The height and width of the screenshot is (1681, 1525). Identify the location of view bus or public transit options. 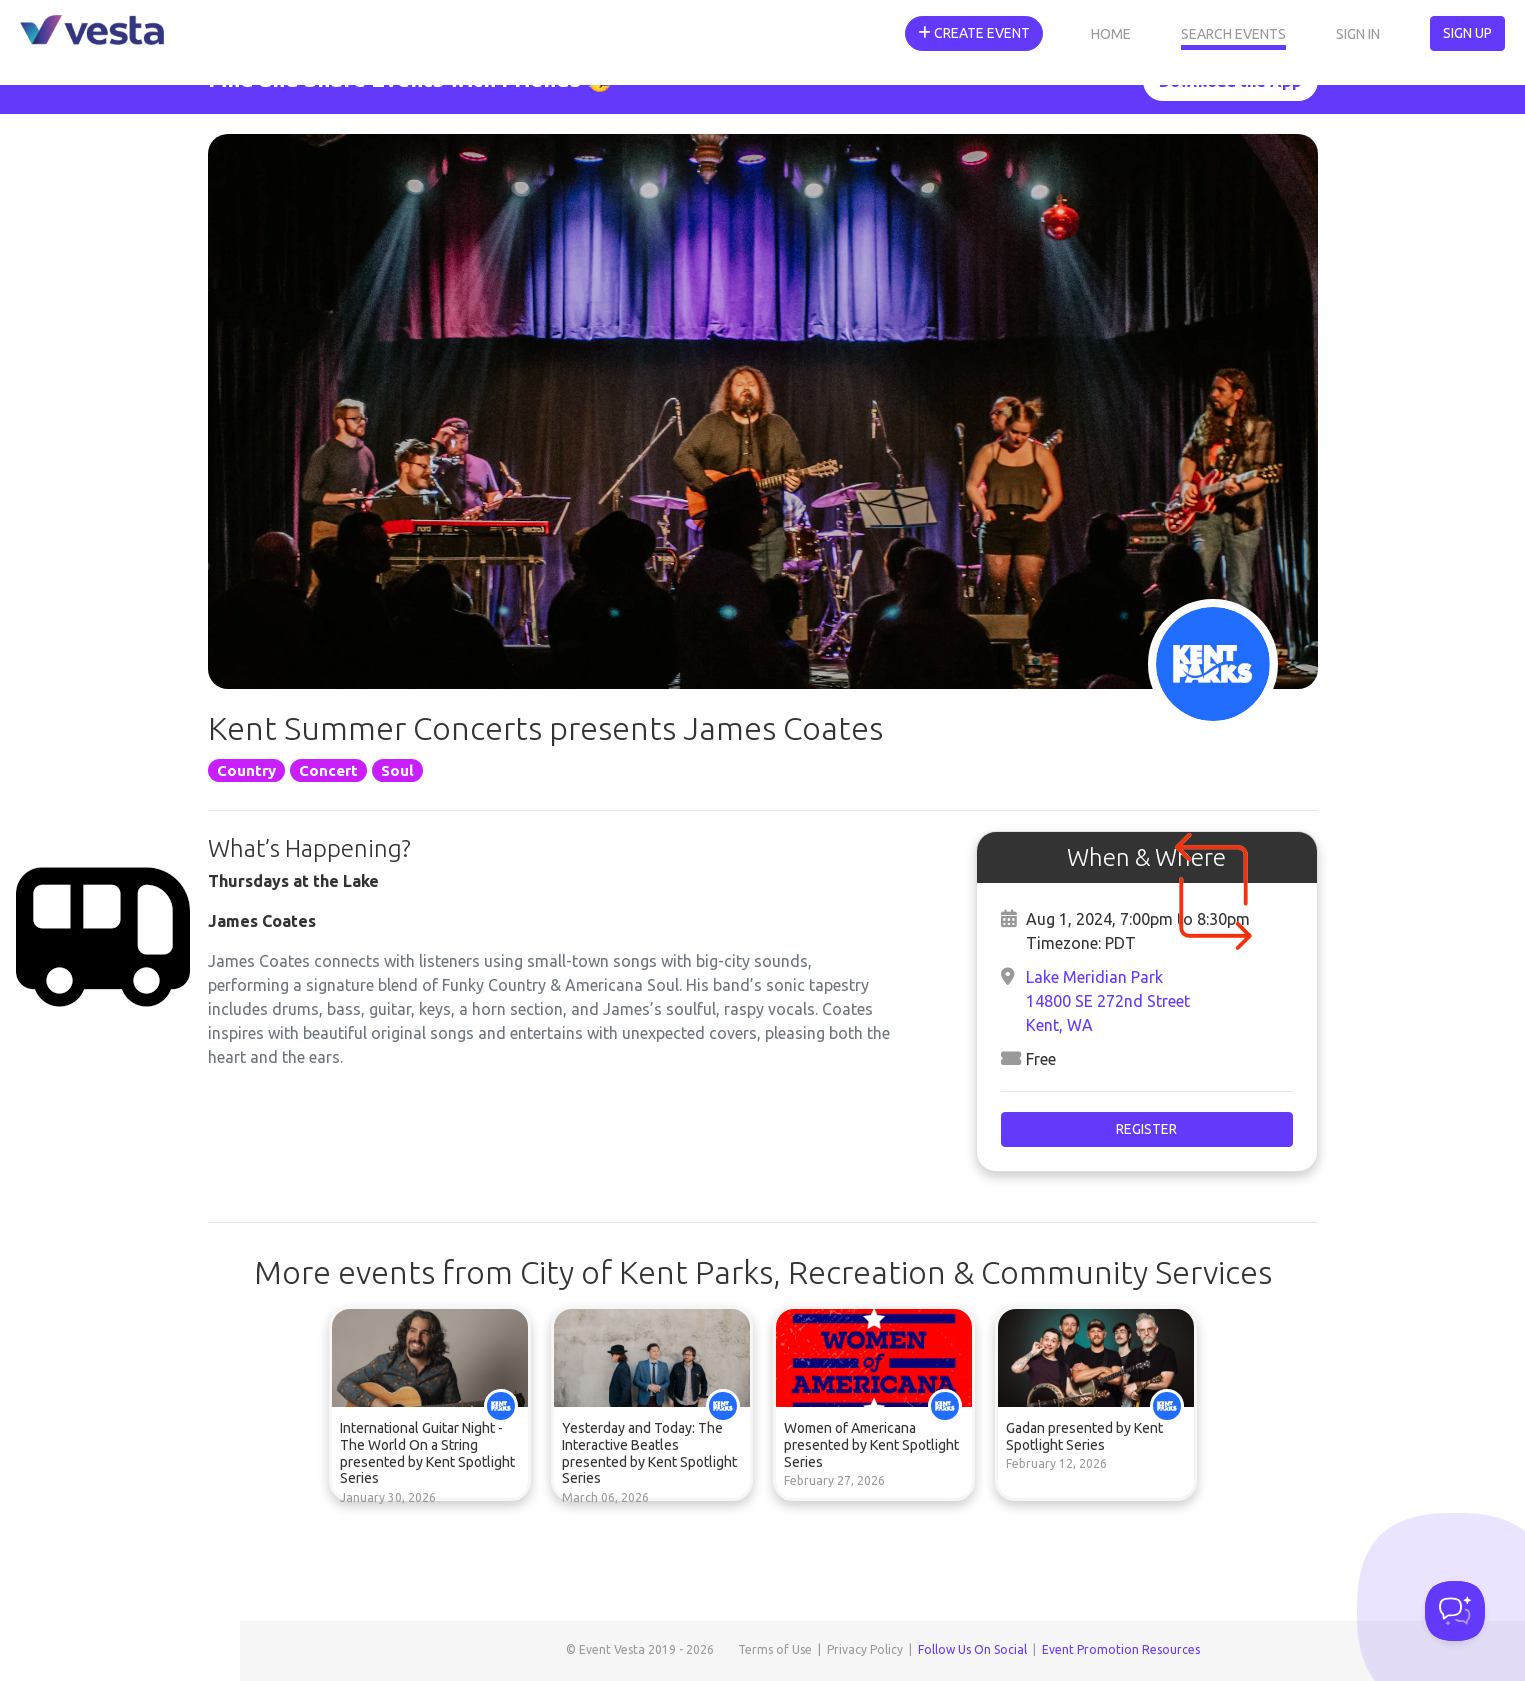
(103, 937).